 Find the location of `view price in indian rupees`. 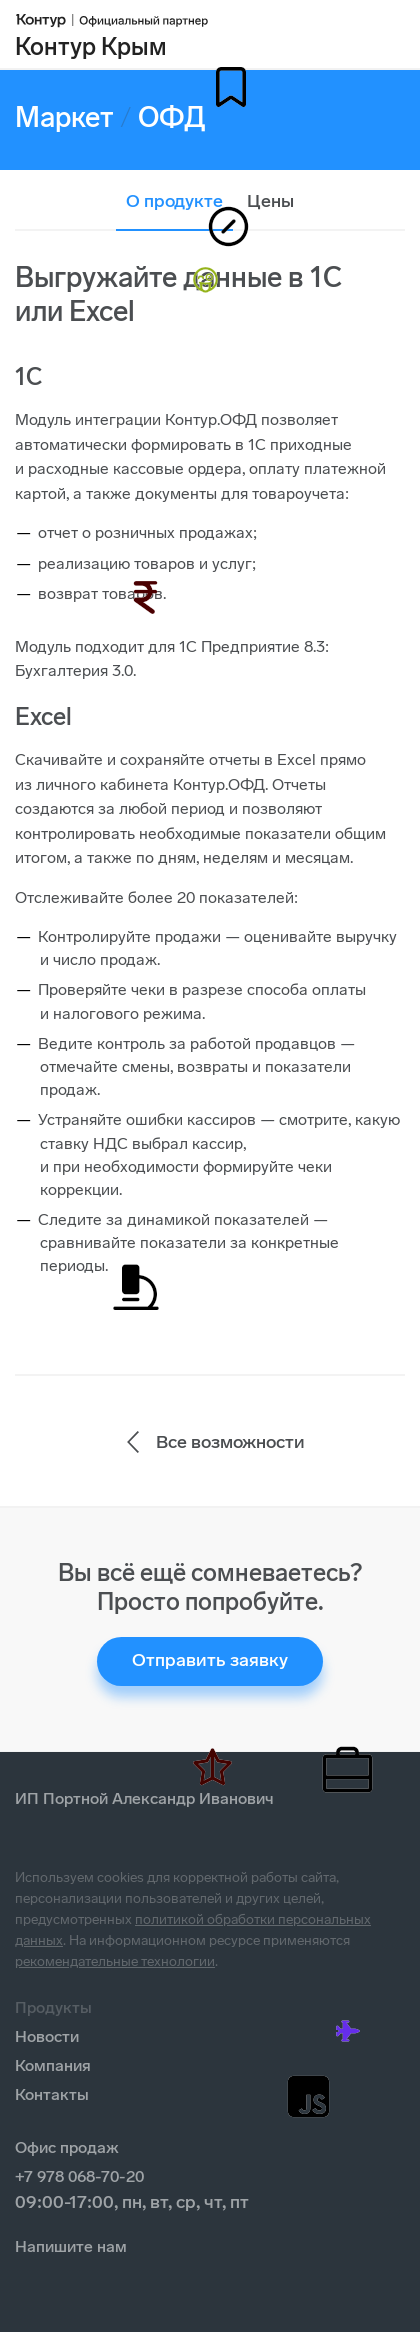

view price in indian rupees is located at coordinates (145, 597).